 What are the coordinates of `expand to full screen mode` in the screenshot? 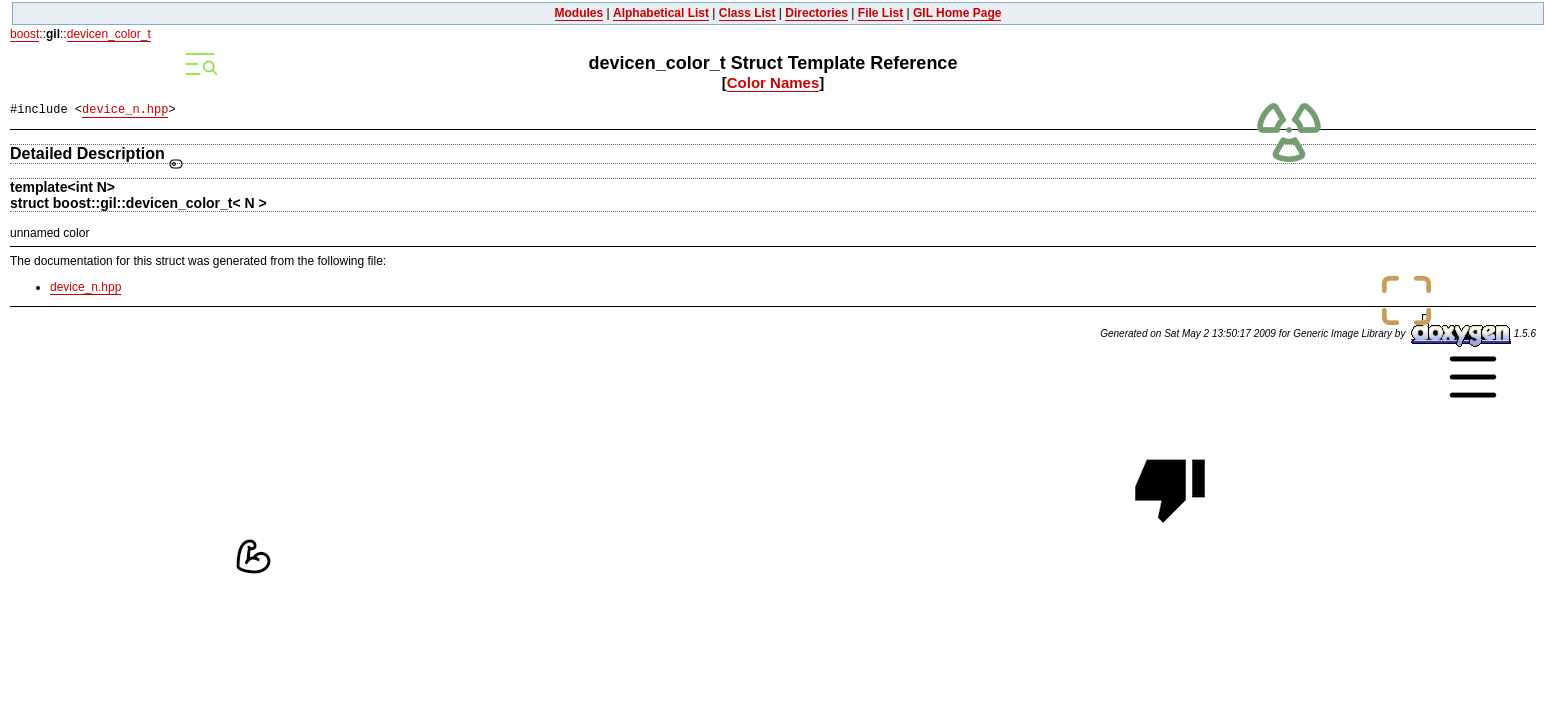 It's located at (1406, 300).